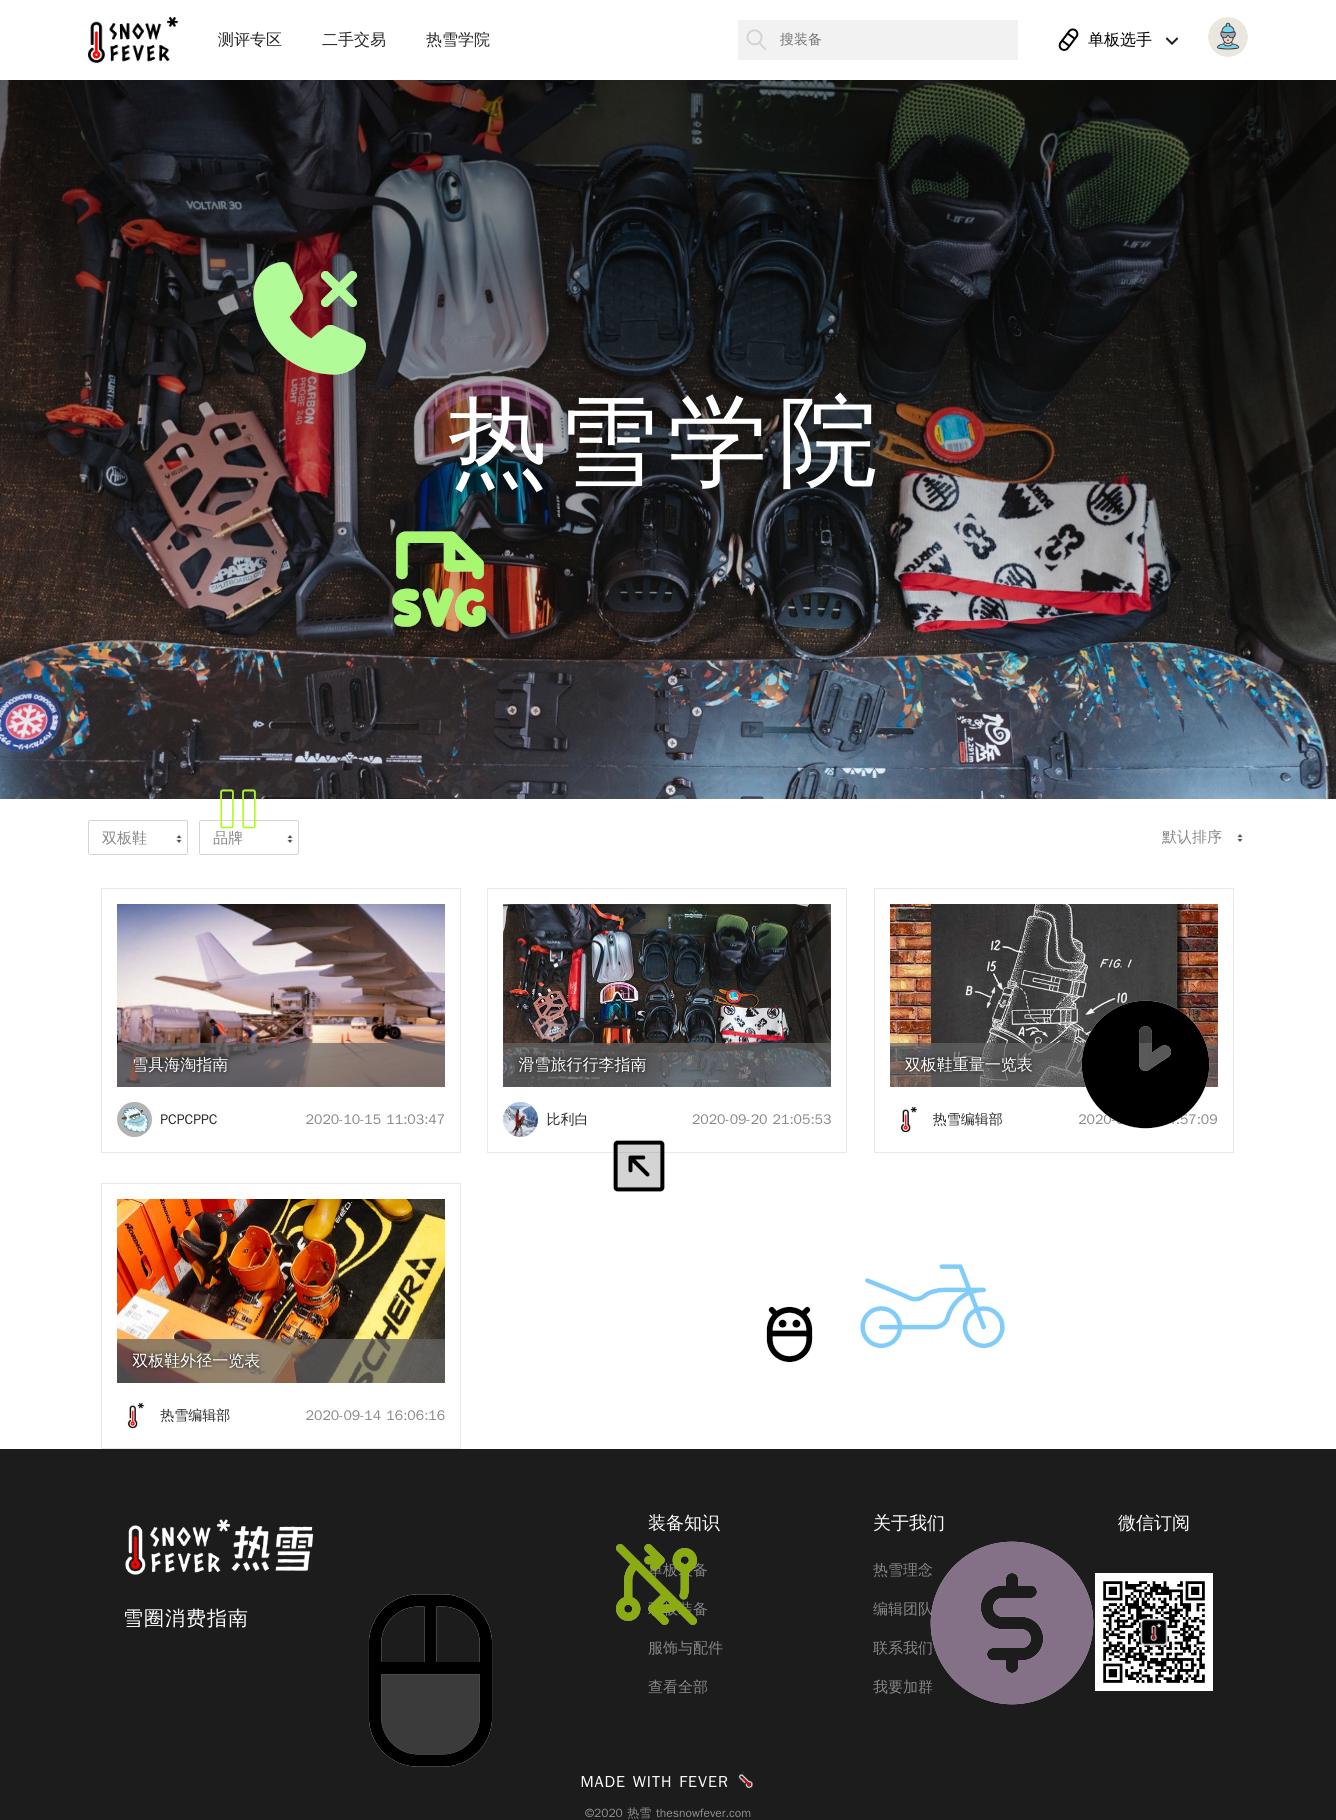 This screenshot has width=1336, height=1820. I want to click on navigate to the top-left or home position, so click(639, 1166).